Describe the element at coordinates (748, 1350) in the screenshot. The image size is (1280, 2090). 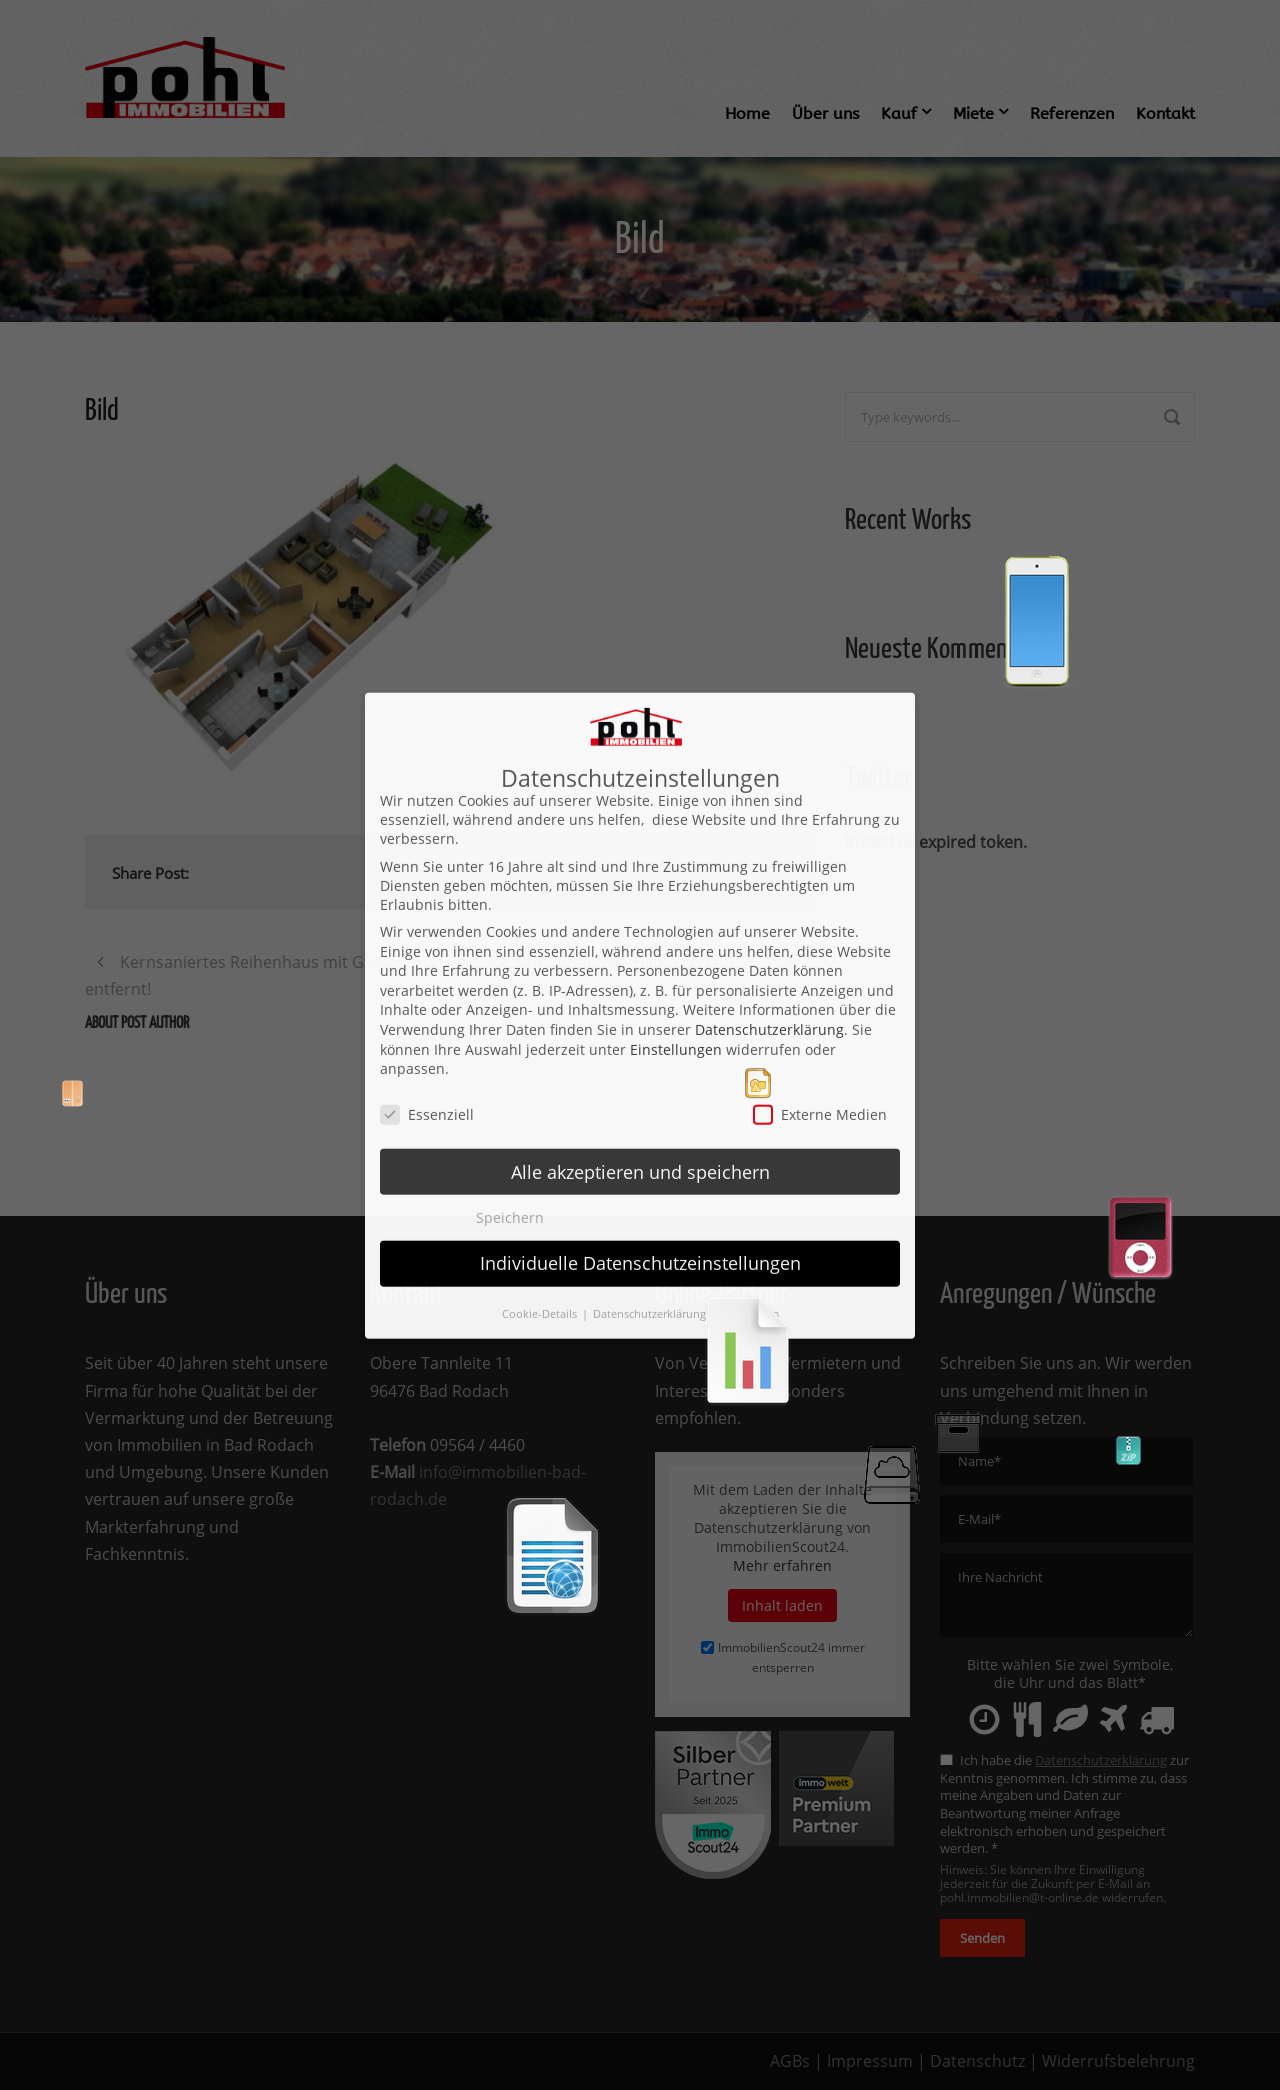
I see `open an opendocument chart file` at that location.